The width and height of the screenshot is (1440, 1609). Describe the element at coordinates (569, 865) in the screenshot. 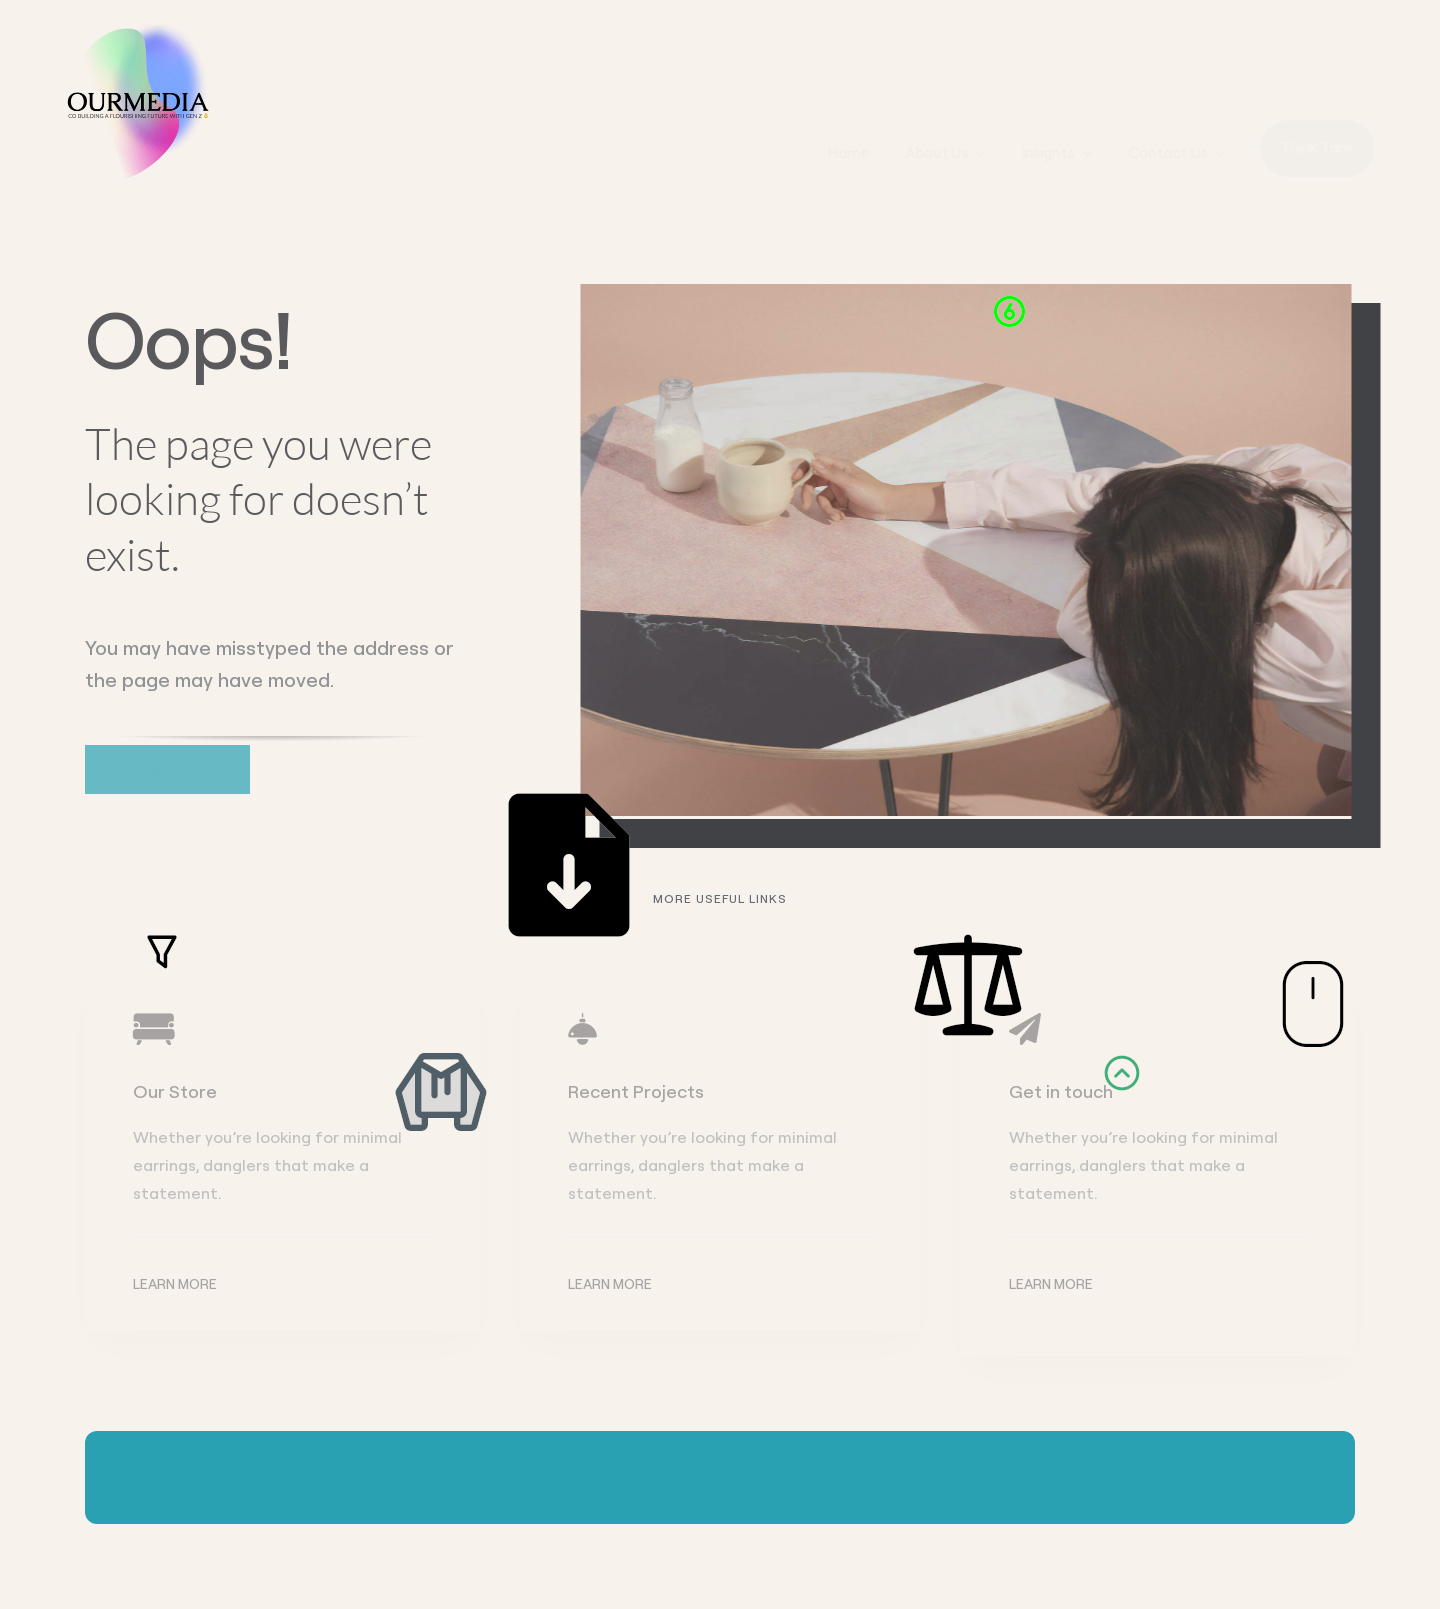

I see `download a file` at that location.